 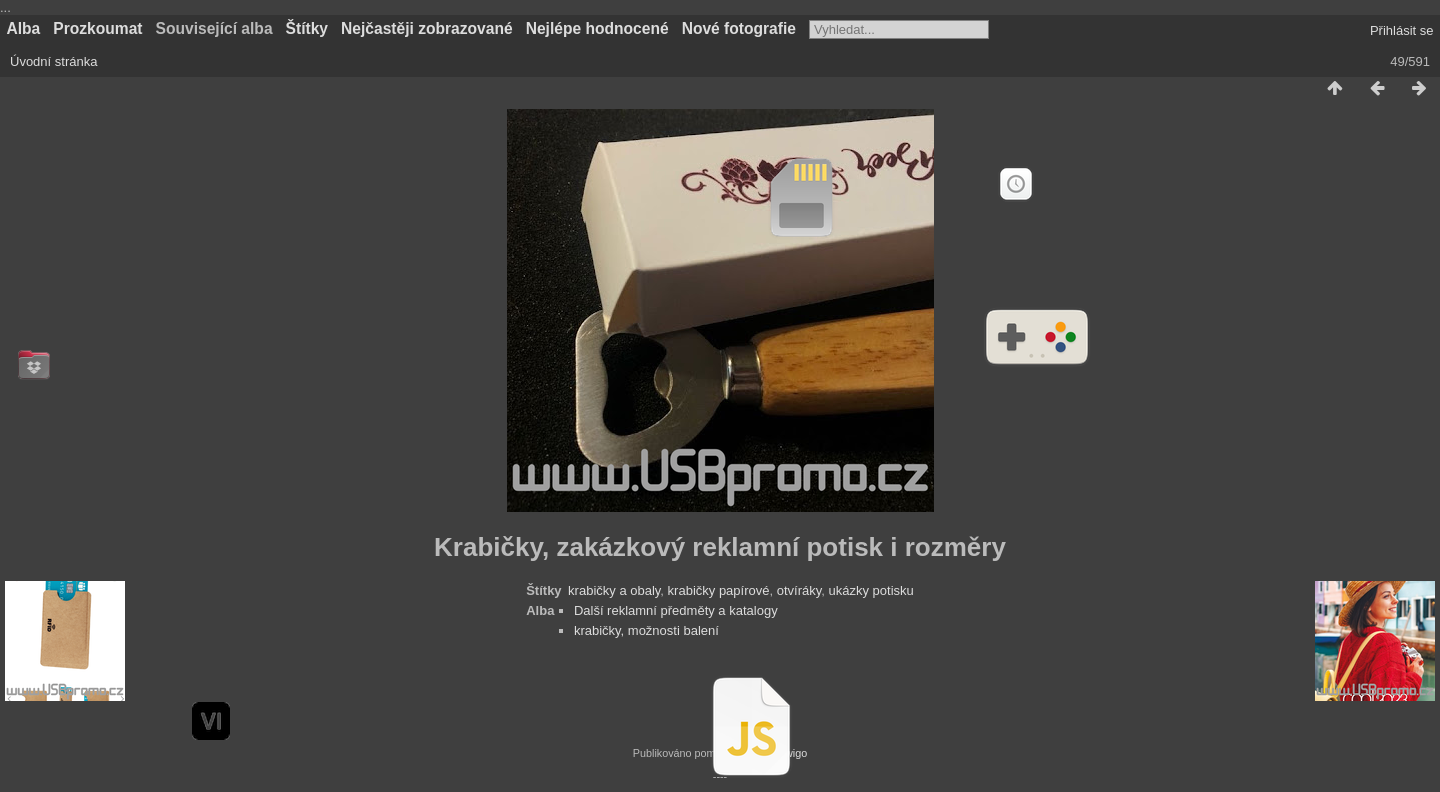 What do you see at coordinates (751, 726) in the screenshot?
I see `javascript source code file` at bounding box center [751, 726].